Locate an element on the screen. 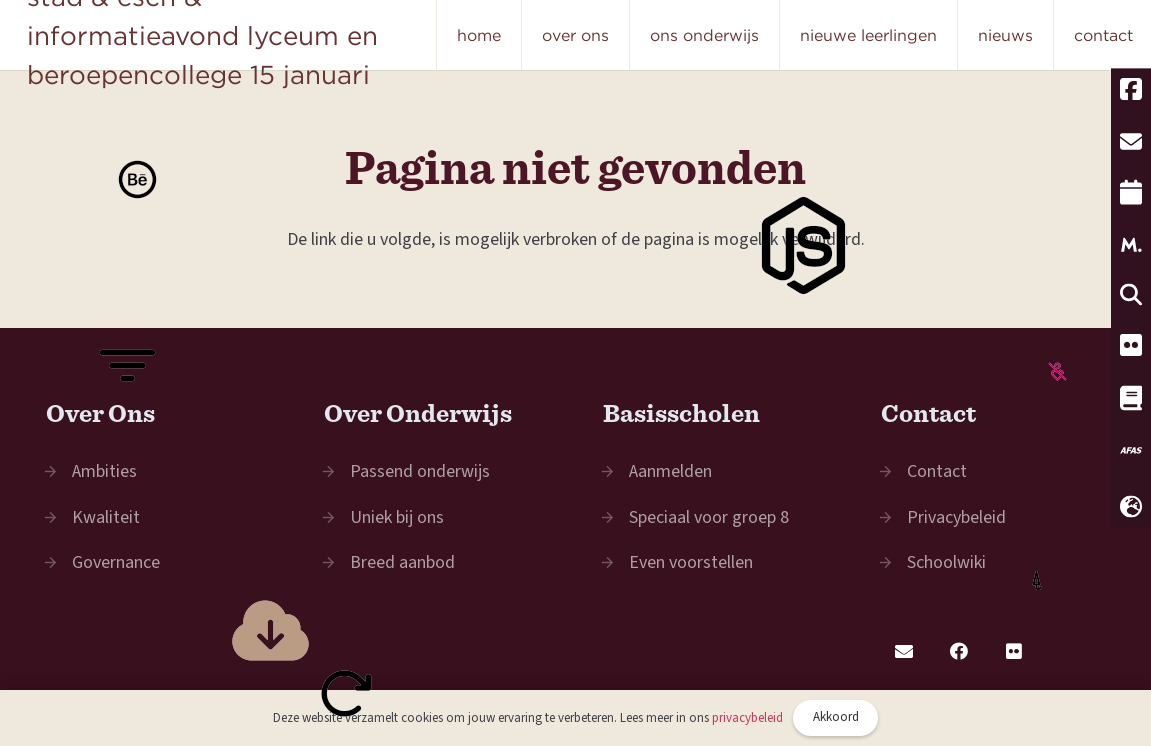  disable empathy or emotional response features is located at coordinates (1057, 371).